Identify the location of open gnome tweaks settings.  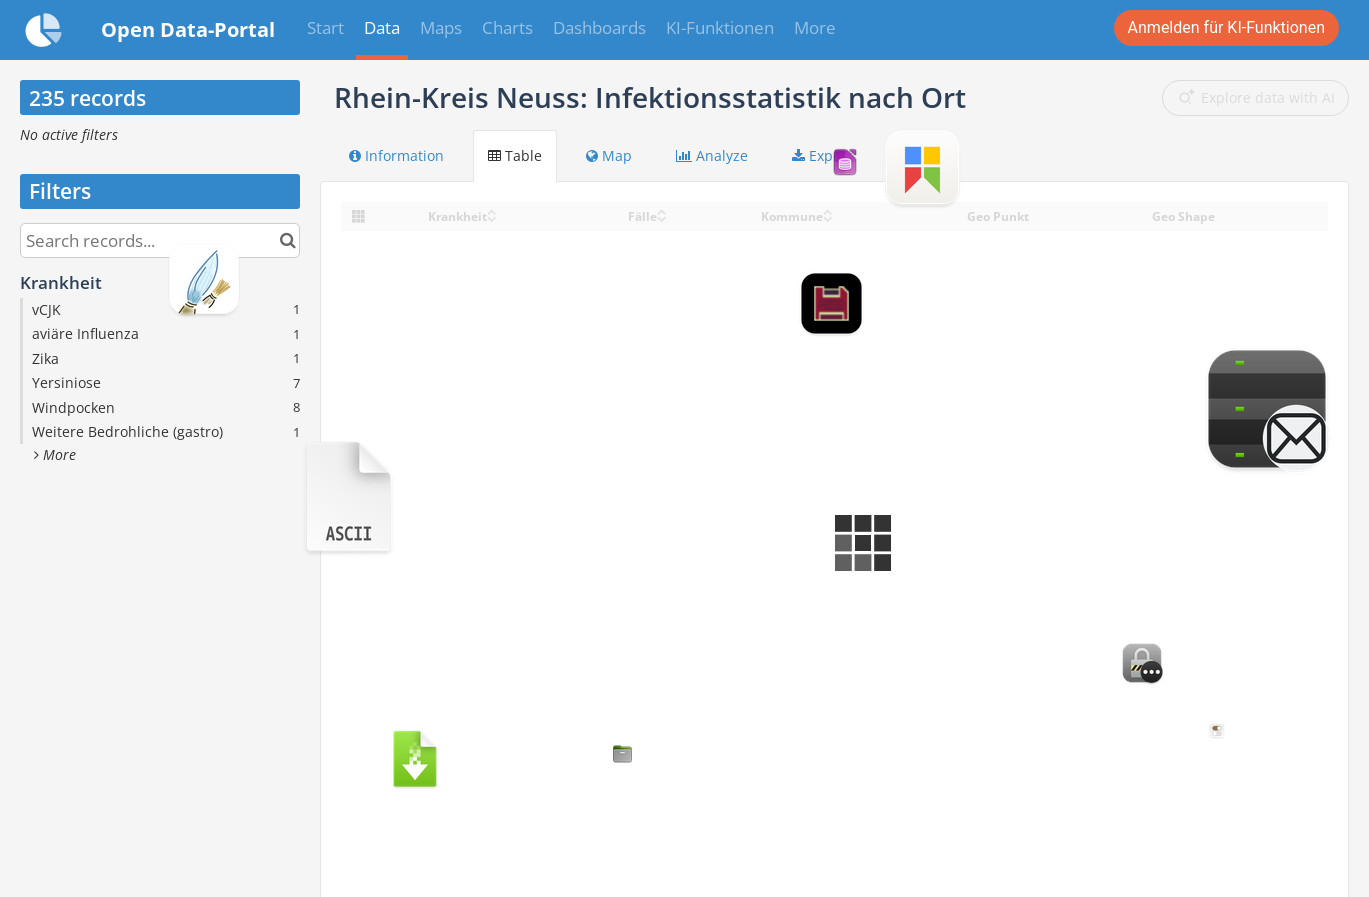
(1217, 731).